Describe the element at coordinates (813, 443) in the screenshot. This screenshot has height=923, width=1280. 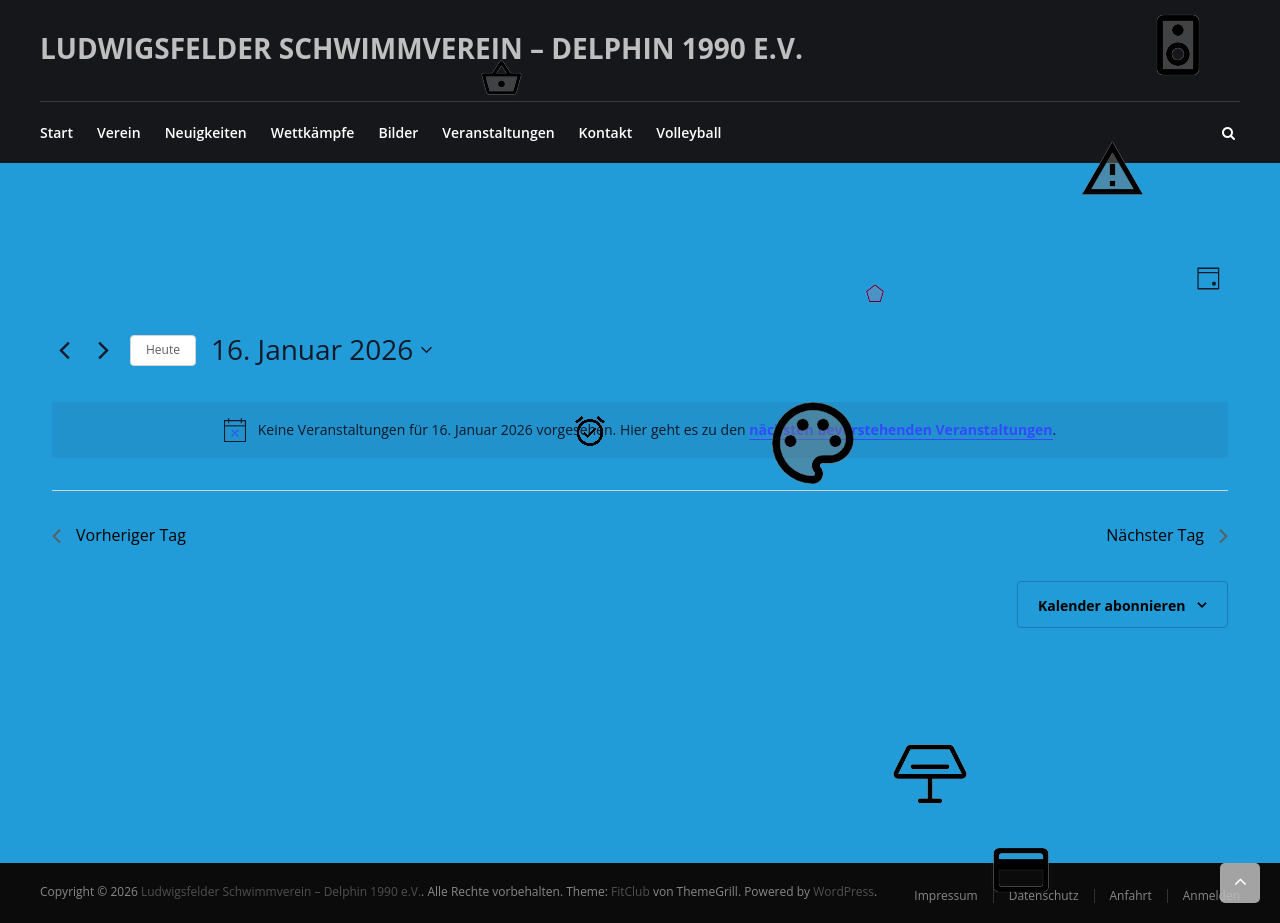
I see `access color or theme customization options` at that location.